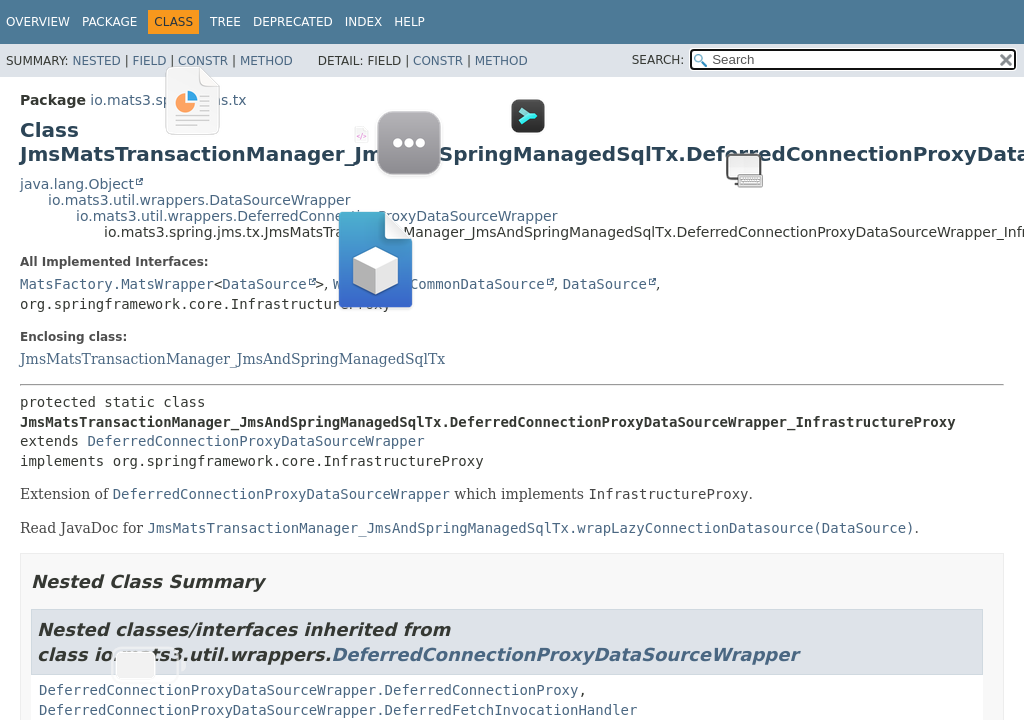 This screenshot has width=1024, height=720. I want to click on access computer or desktop settings, so click(744, 170).